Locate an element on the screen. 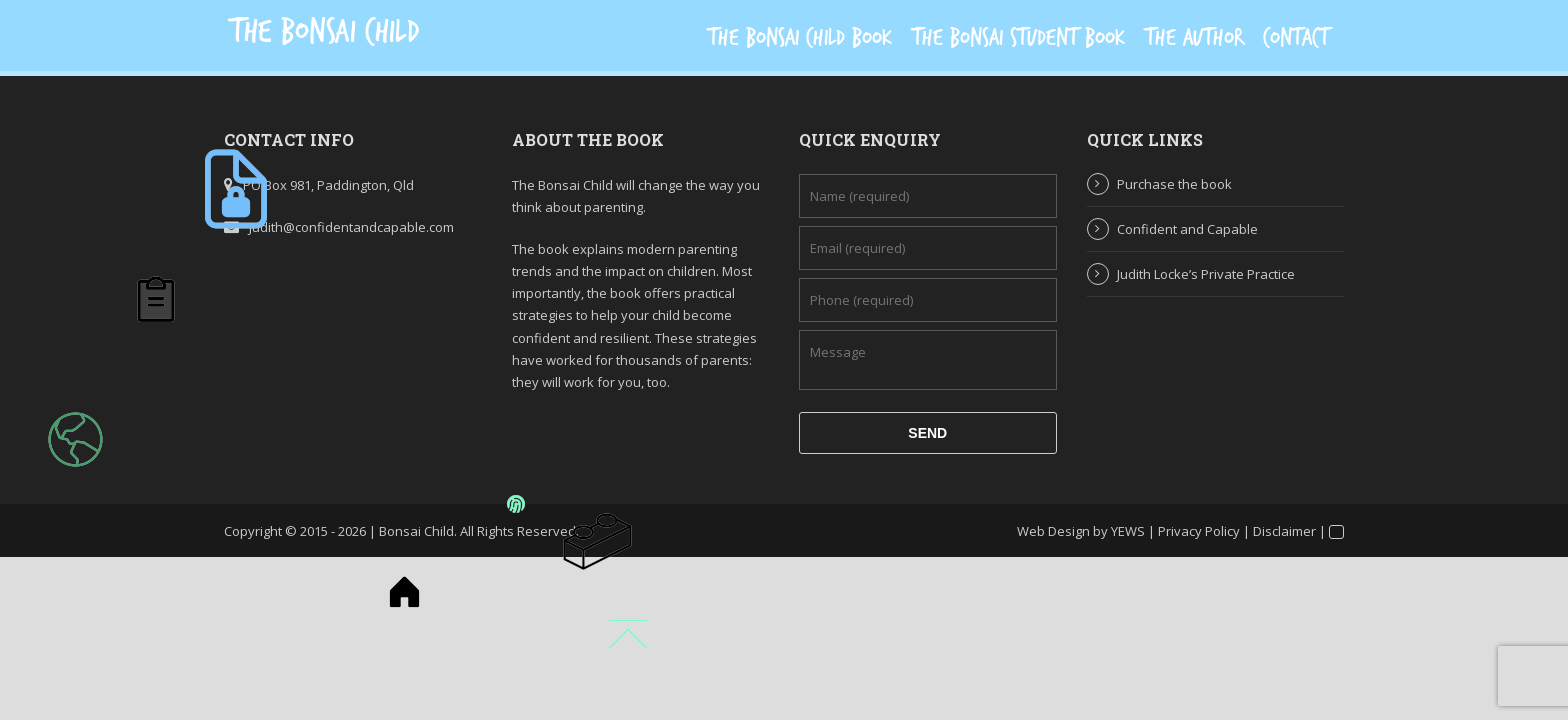  view a protected or encrypted document is located at coordinates (236, 189).